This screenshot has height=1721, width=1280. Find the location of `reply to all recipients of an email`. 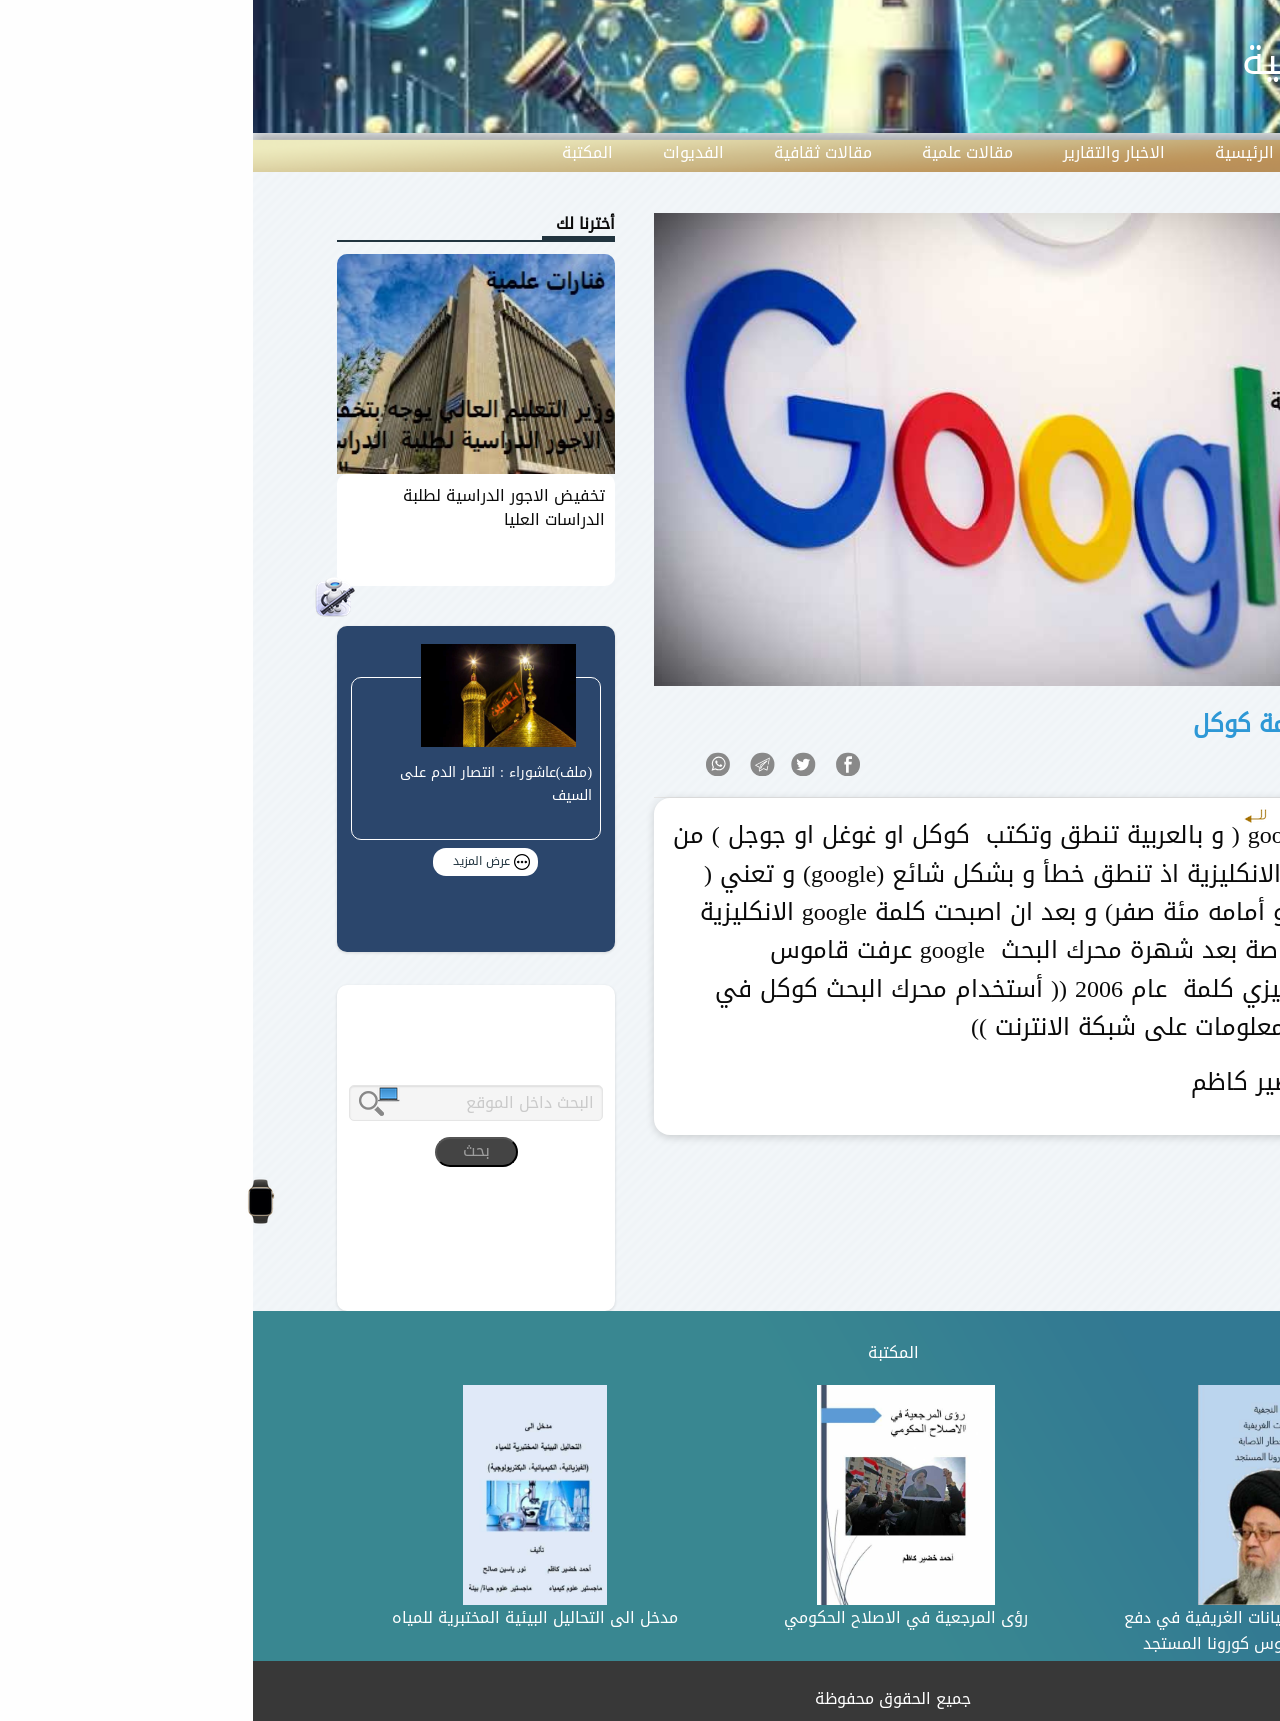

reply to all recipients of an email is located at coordinates (1255, 816).